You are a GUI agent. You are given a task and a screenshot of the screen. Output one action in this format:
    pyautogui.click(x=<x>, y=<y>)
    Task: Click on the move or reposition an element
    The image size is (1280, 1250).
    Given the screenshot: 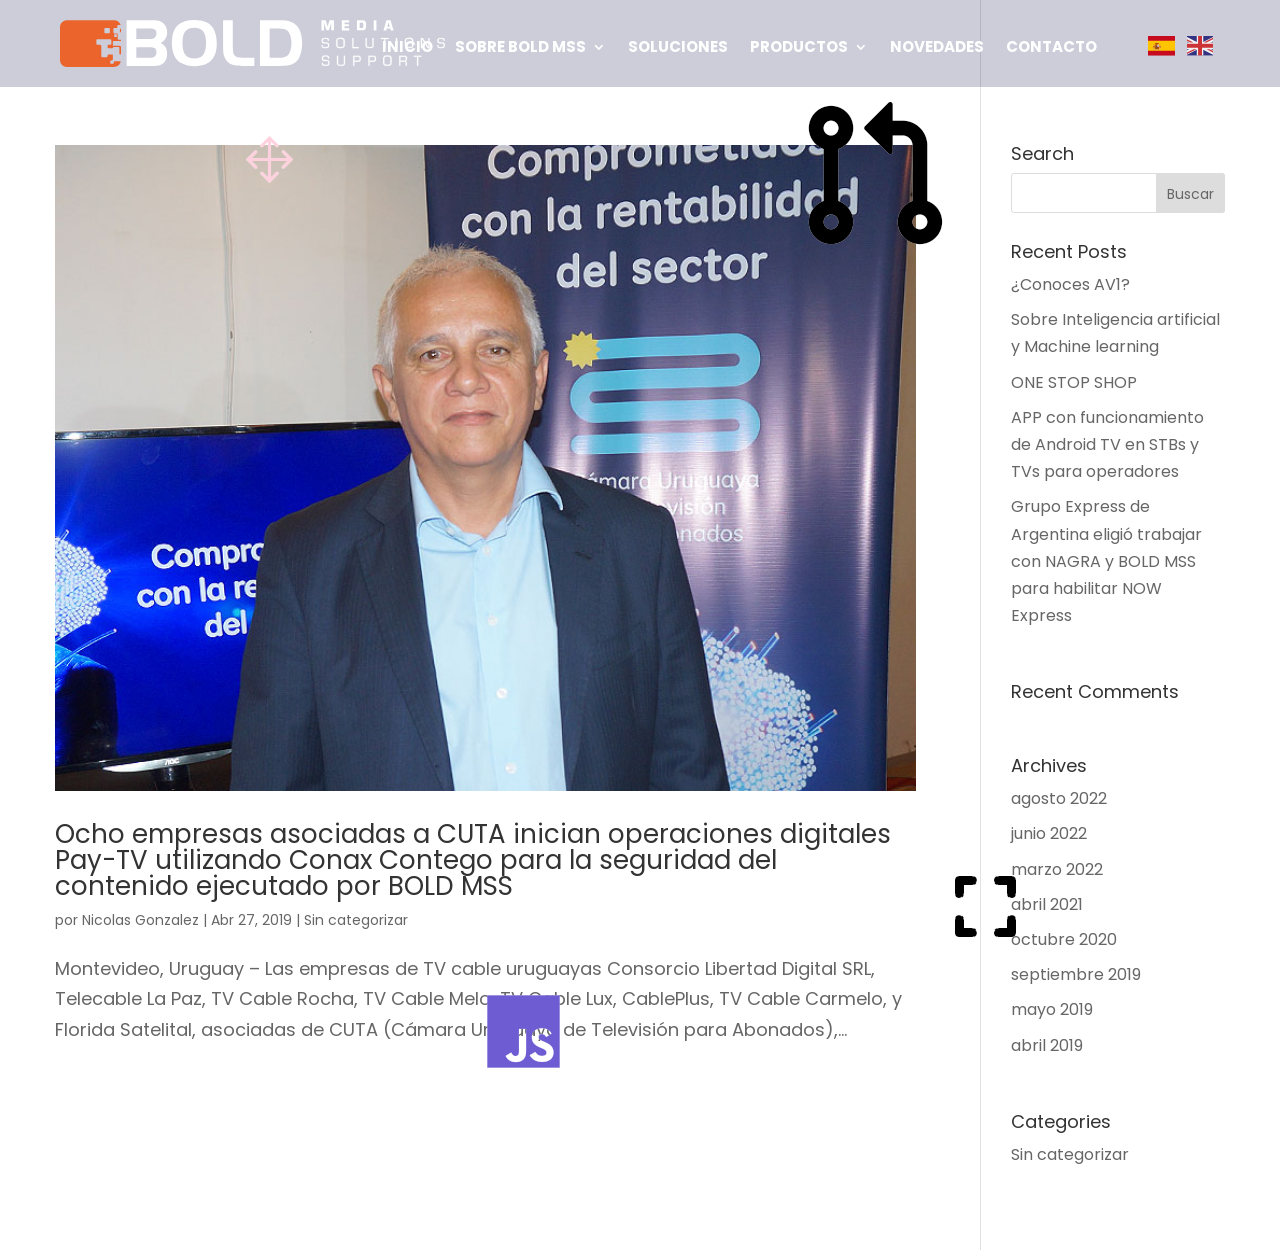 What is the action you would take?
    pyautogui.click(x=269, y=159)
    